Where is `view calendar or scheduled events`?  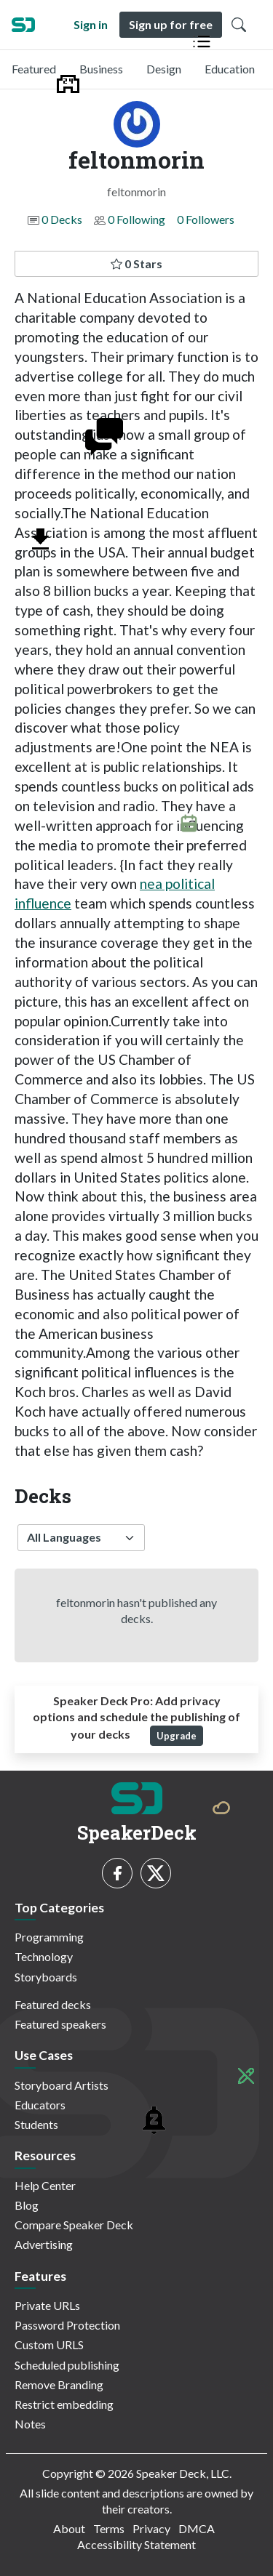 view calendar or scheduled events is located at coordinates (189, 823).